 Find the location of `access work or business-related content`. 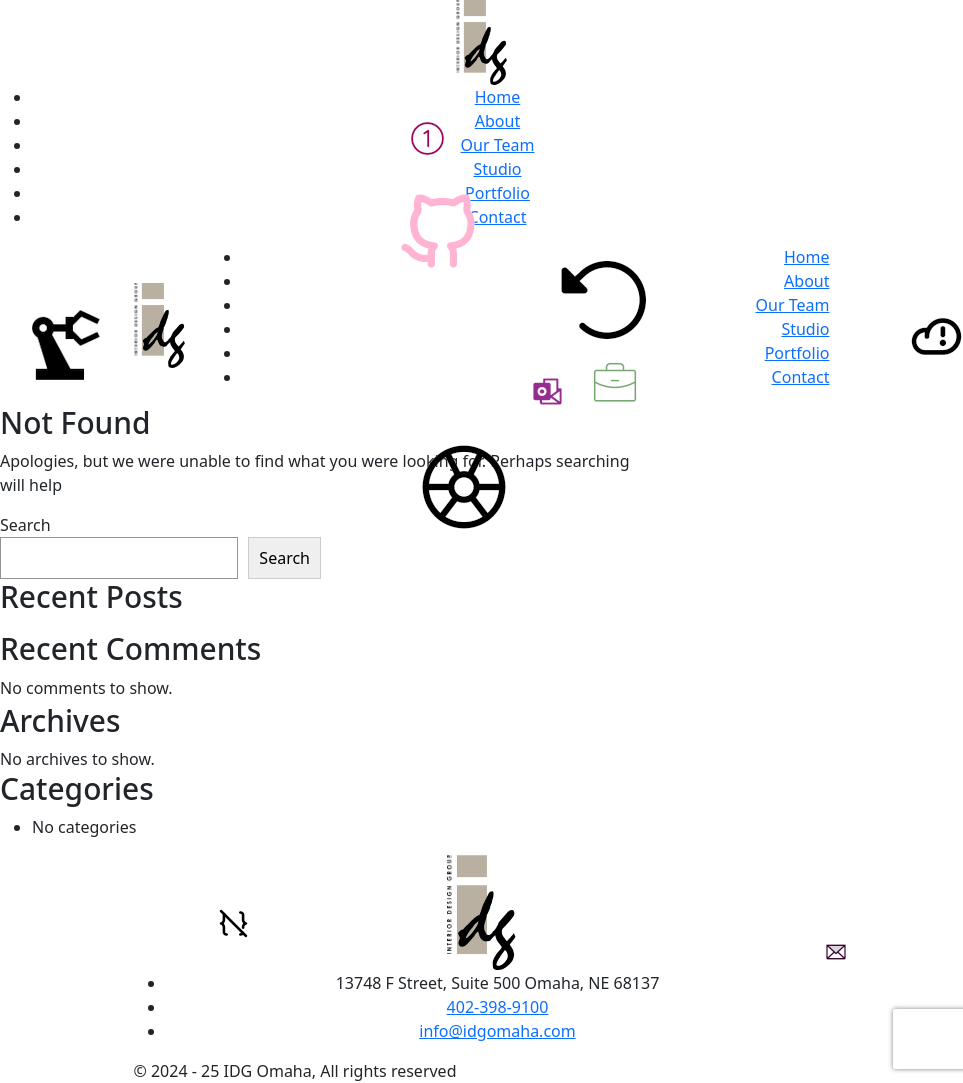

access work or business-related content is located at coordinates (615, 384).